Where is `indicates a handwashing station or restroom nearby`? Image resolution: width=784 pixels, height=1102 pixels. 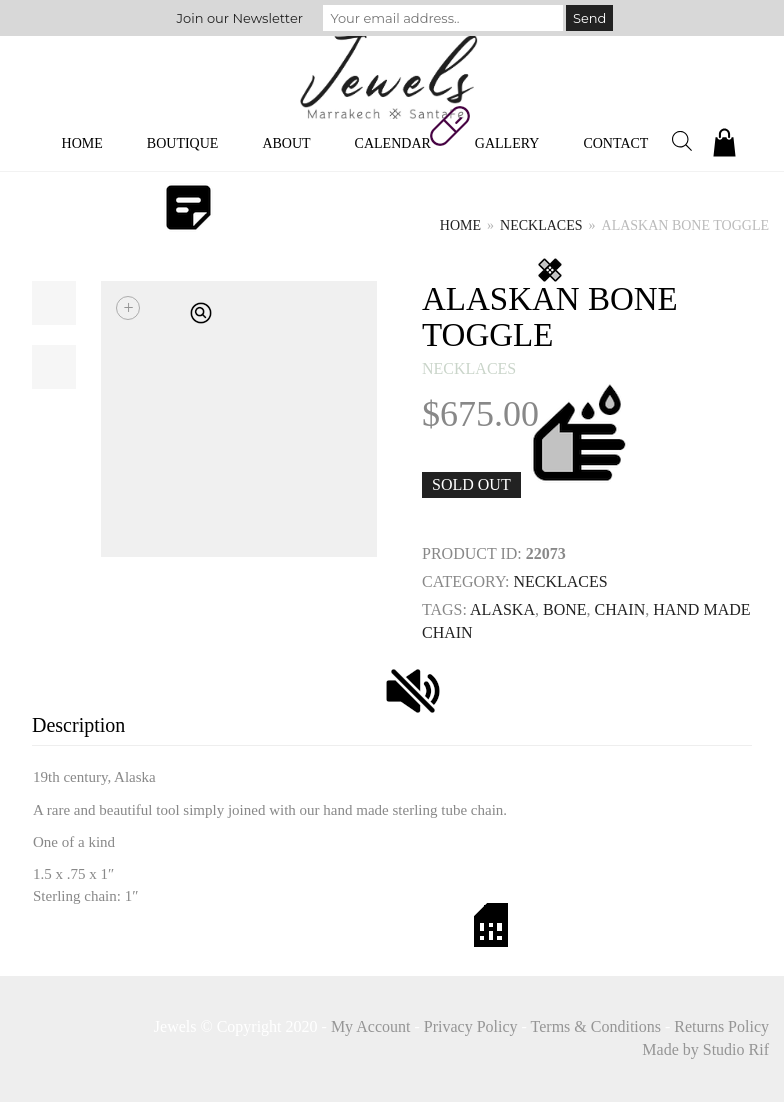
indicates a handwashing station or restroom nearby is located at coordinates (581, 432).